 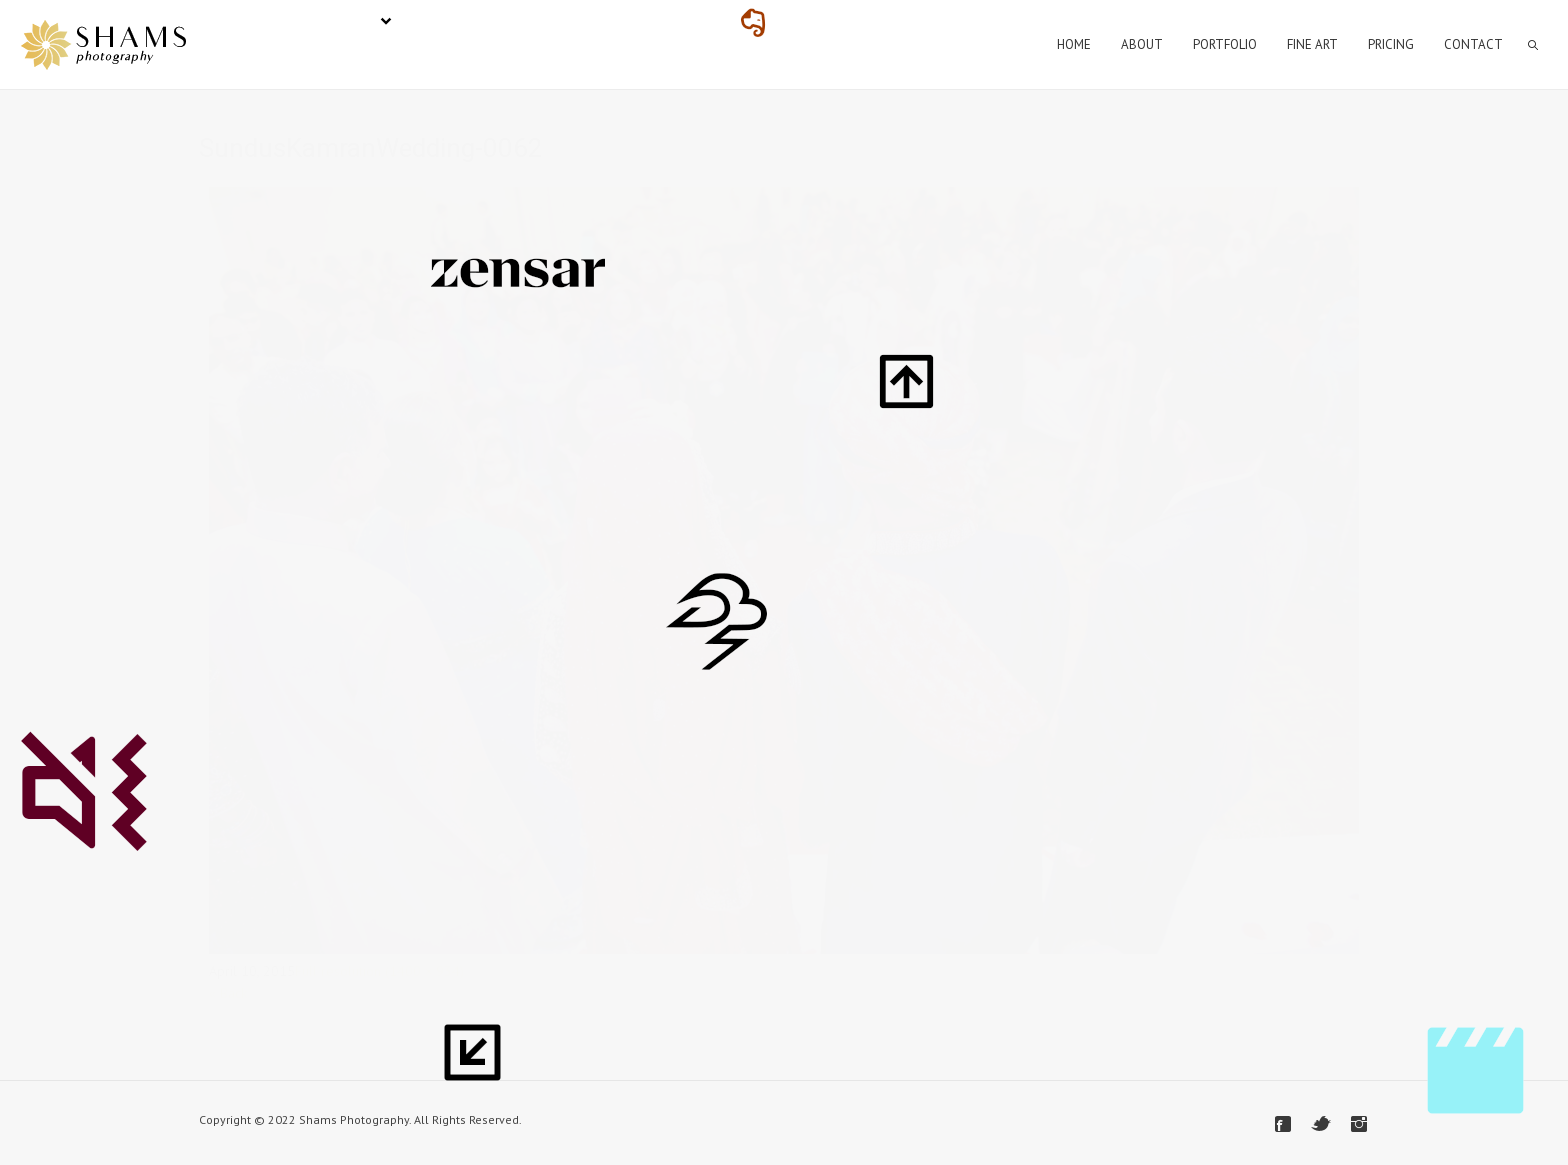 I want to click on expand a dropdown menu, so click(x=386, y=21).